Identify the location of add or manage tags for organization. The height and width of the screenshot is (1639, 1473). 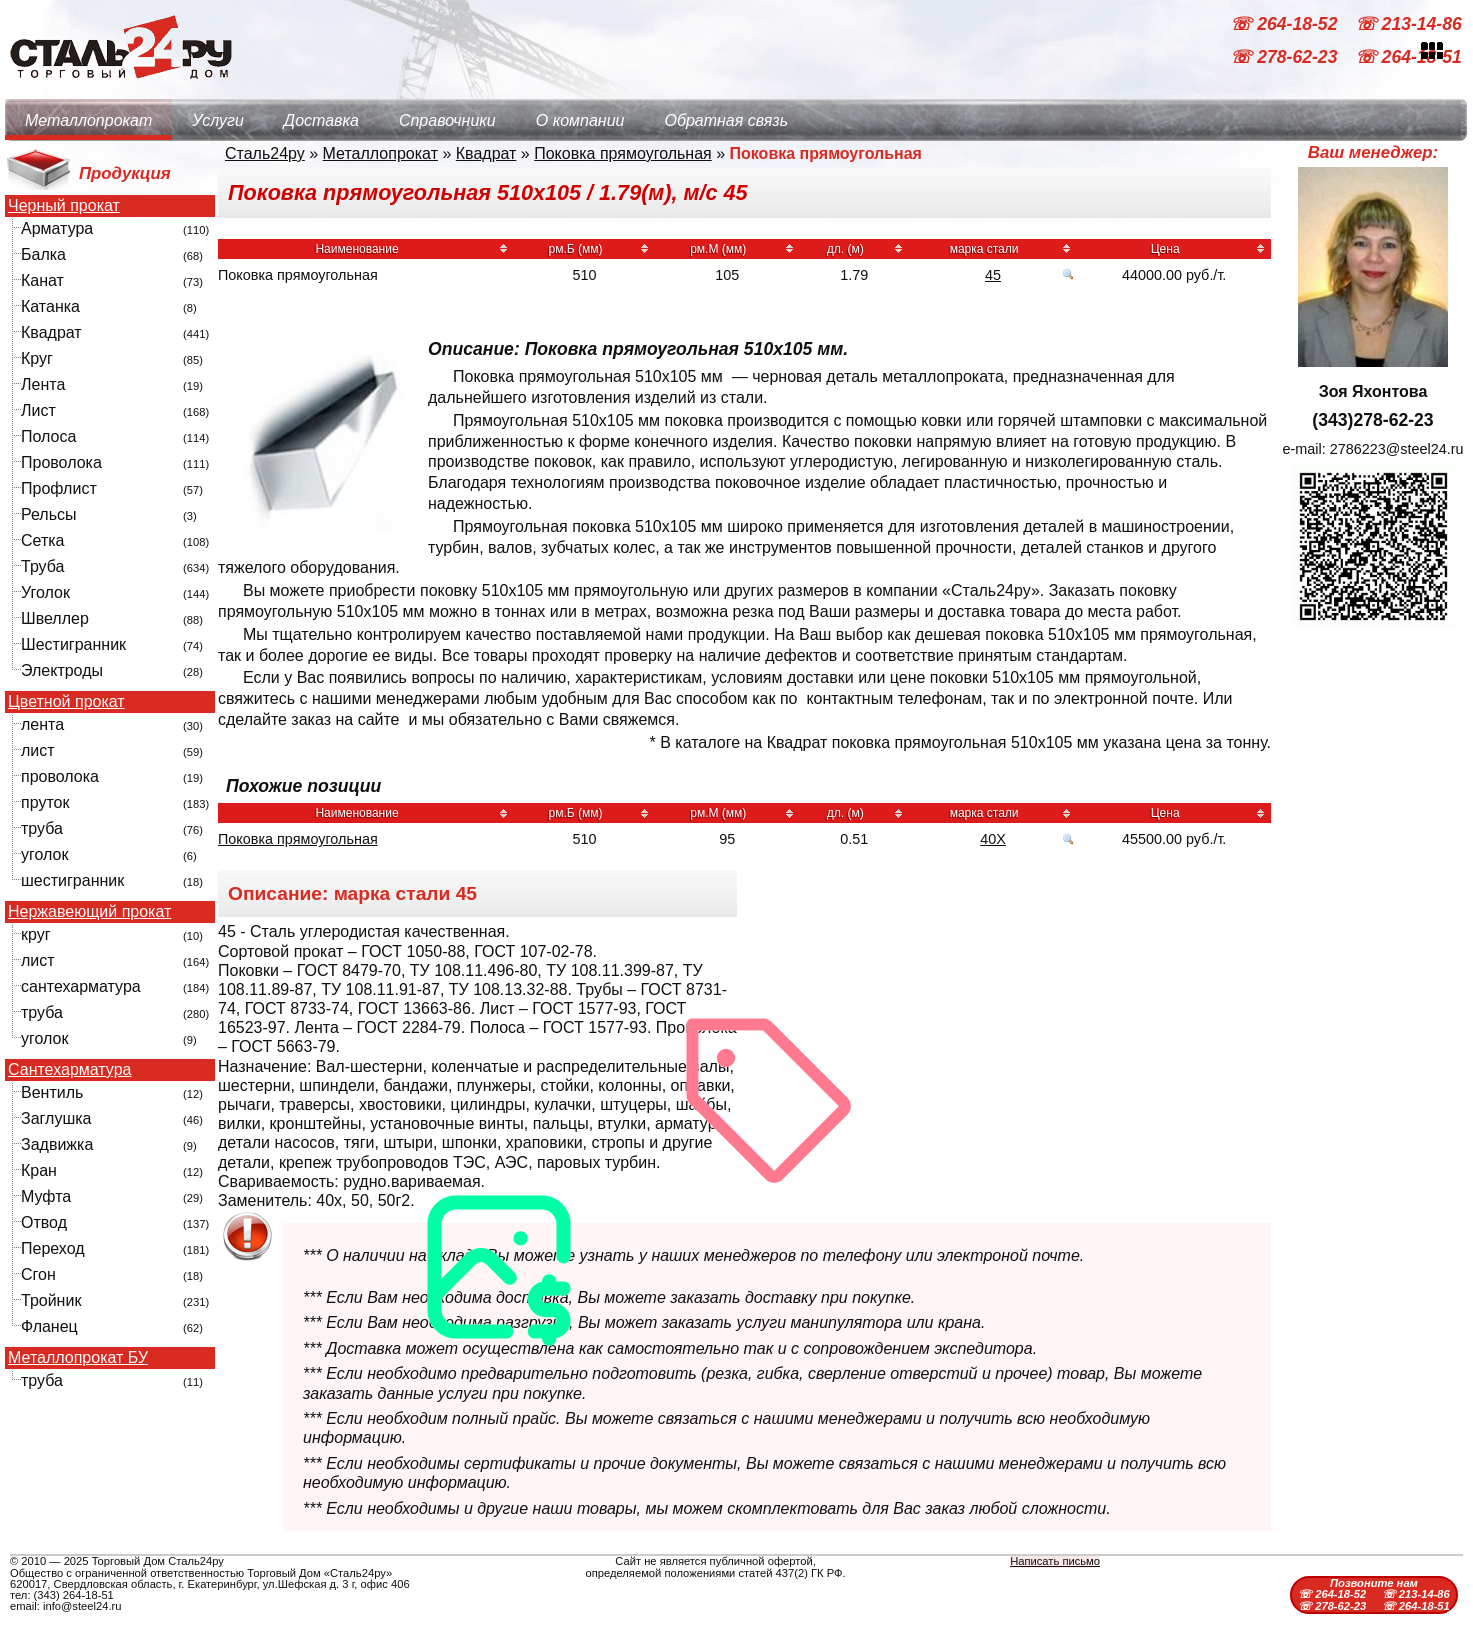
(759, 1091).